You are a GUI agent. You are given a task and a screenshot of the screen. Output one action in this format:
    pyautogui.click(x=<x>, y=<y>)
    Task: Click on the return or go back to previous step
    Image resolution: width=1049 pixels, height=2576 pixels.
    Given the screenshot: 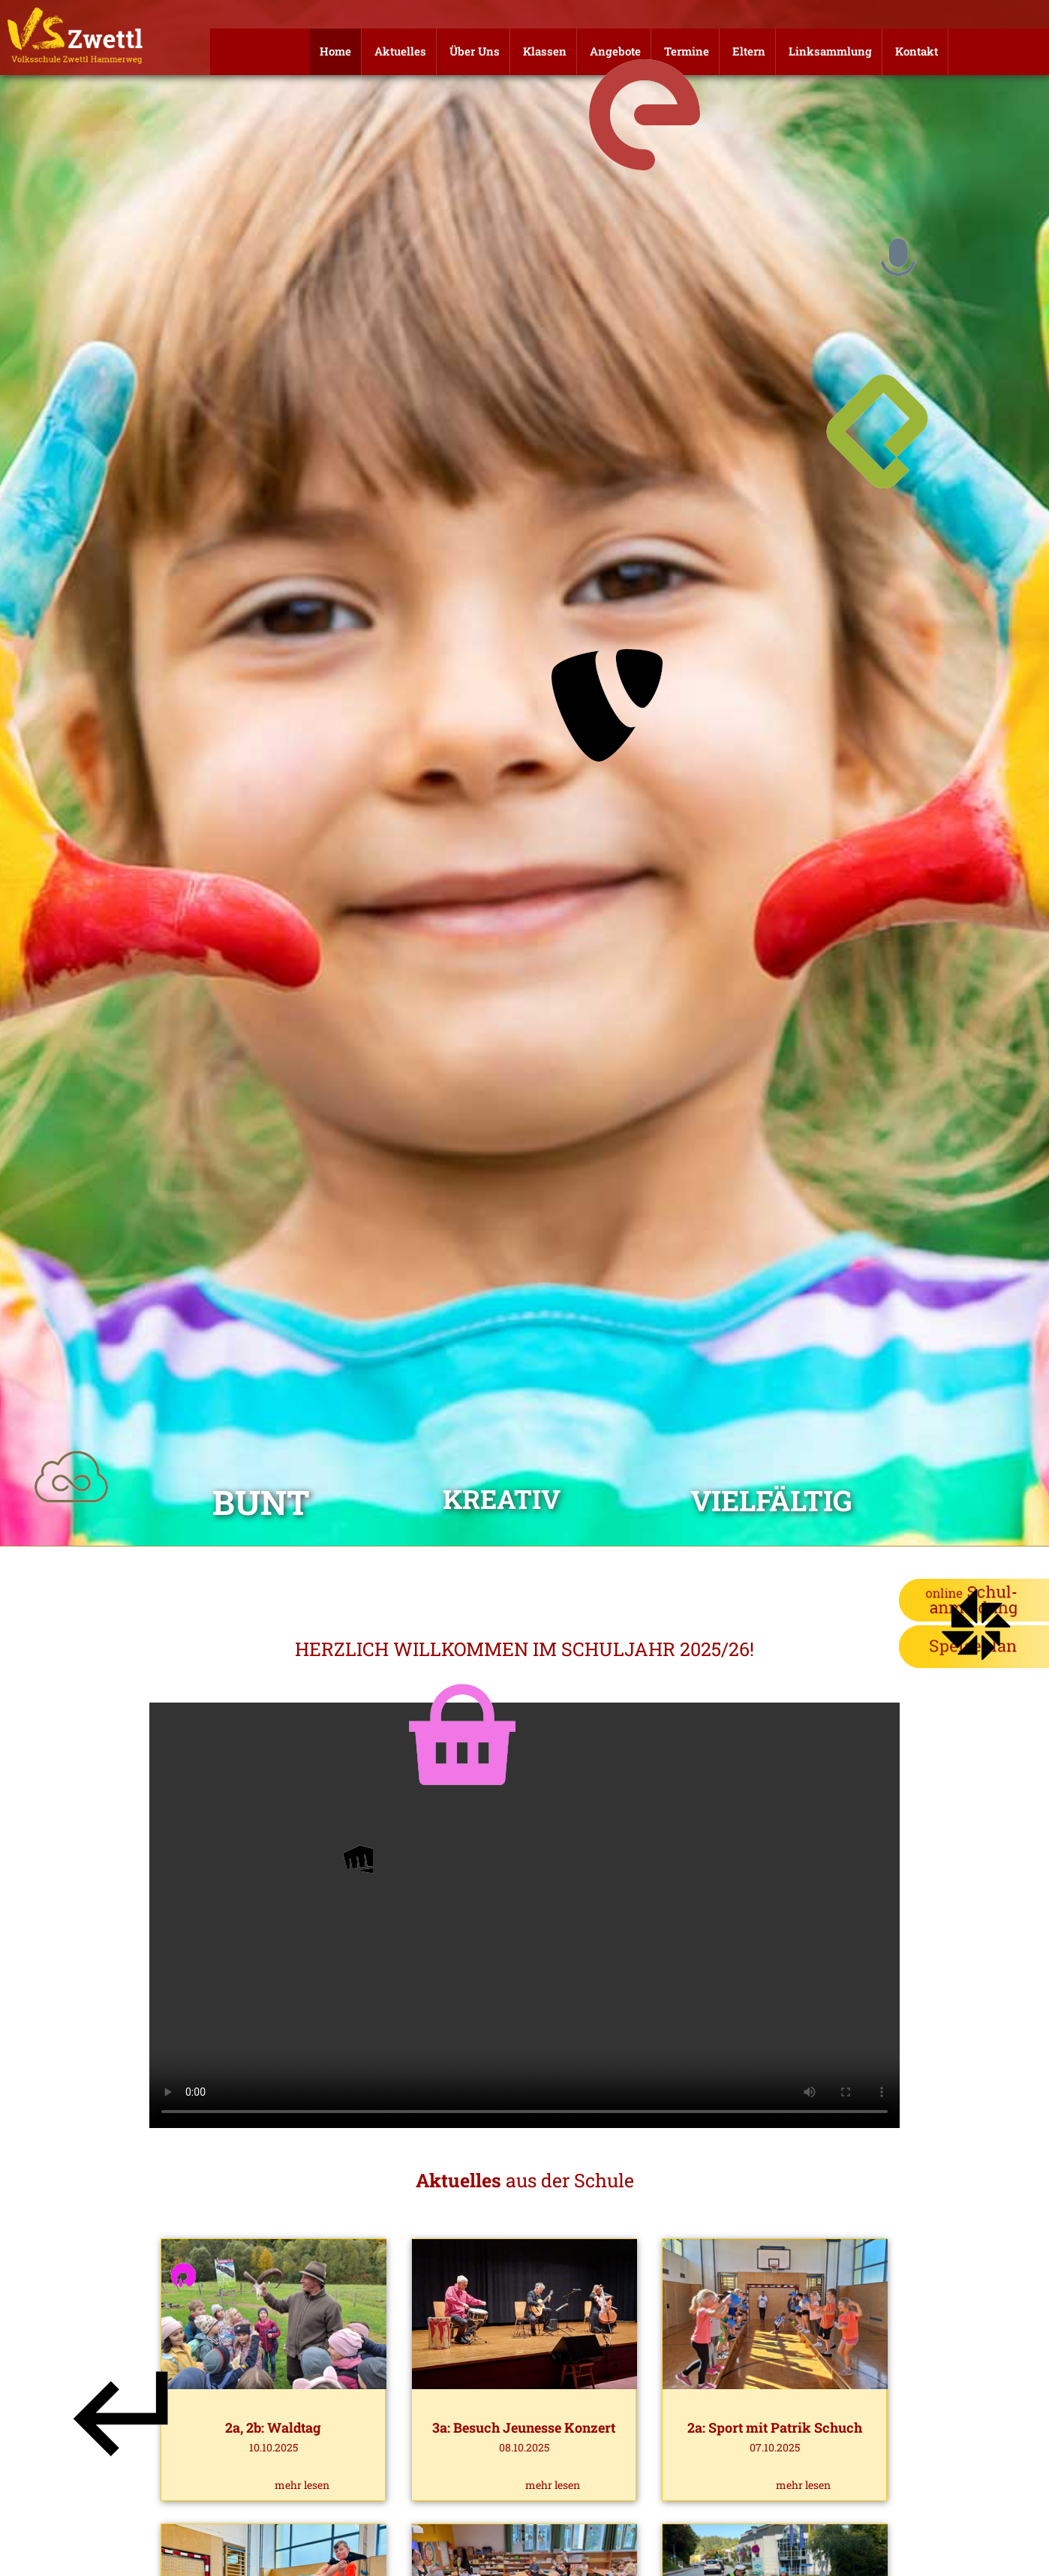 What is the action you would take?
    pyautogui.click(x=126, y=2412)
    